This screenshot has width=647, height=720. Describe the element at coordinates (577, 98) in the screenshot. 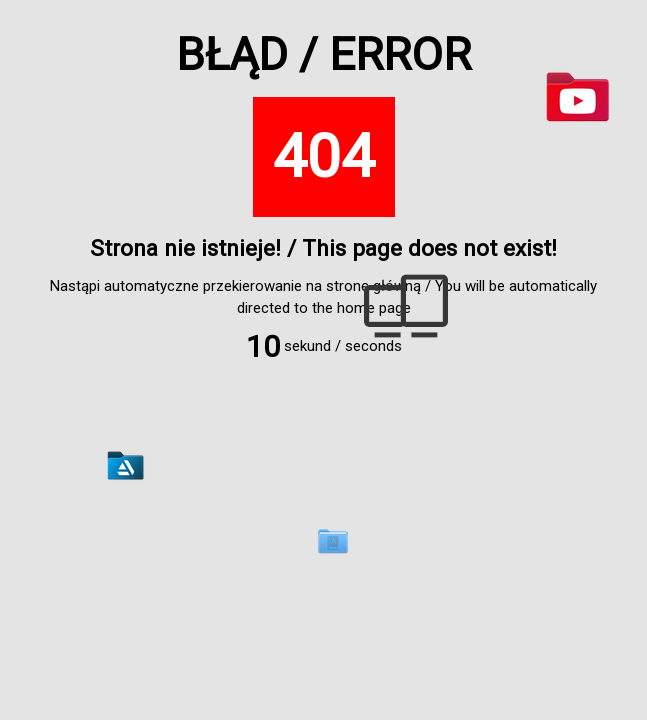

I see `open folder containing downloaded youtube videos` at that location.